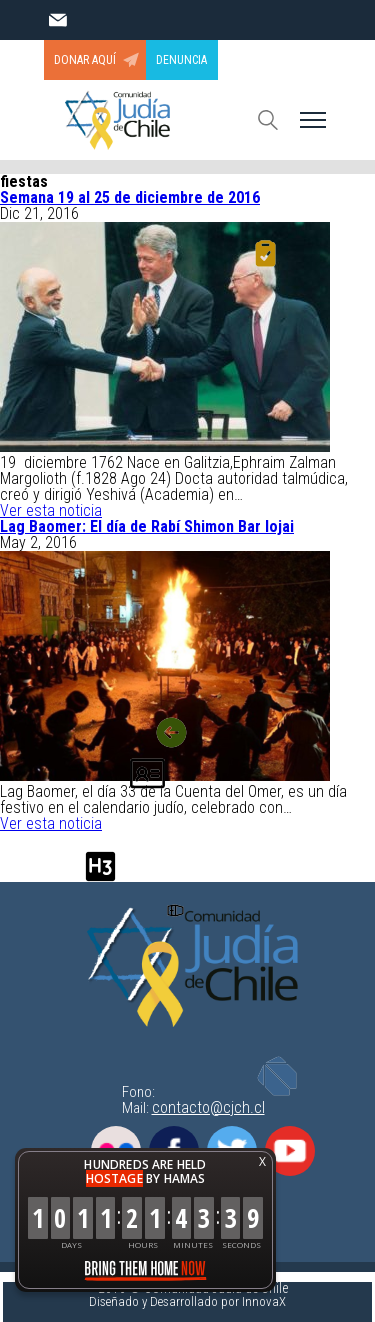  What do you see at coordinates (171, 732) in the screenshot?
I see `go back to the previous screen` at bounding box center [171, 732].